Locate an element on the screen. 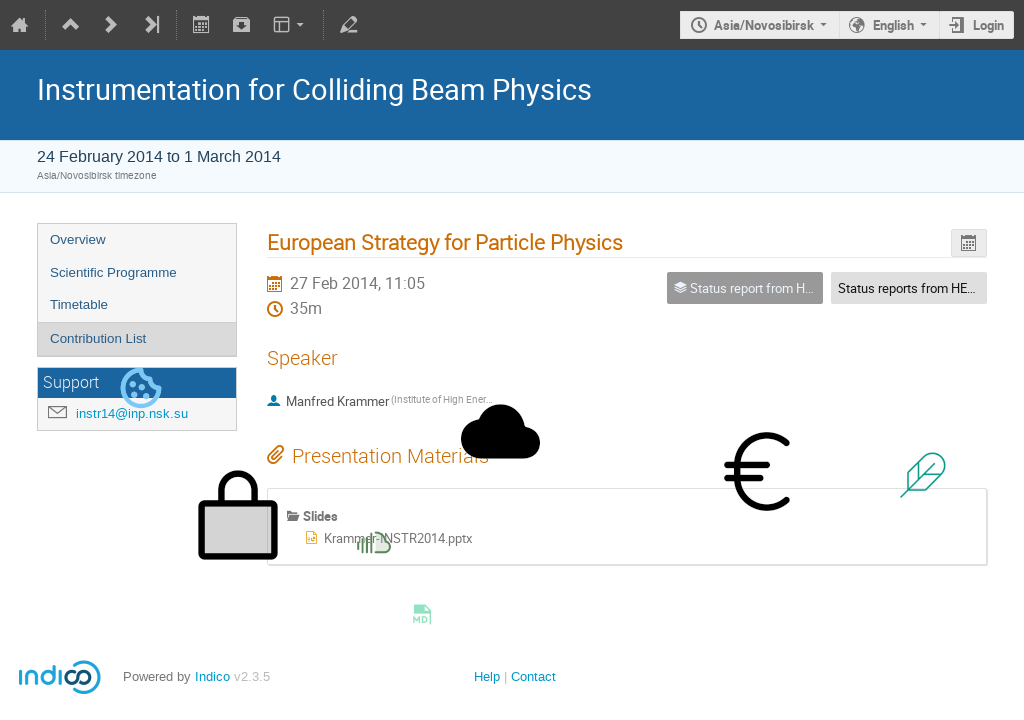  open a markdown file is located at coordinates (422, 614).